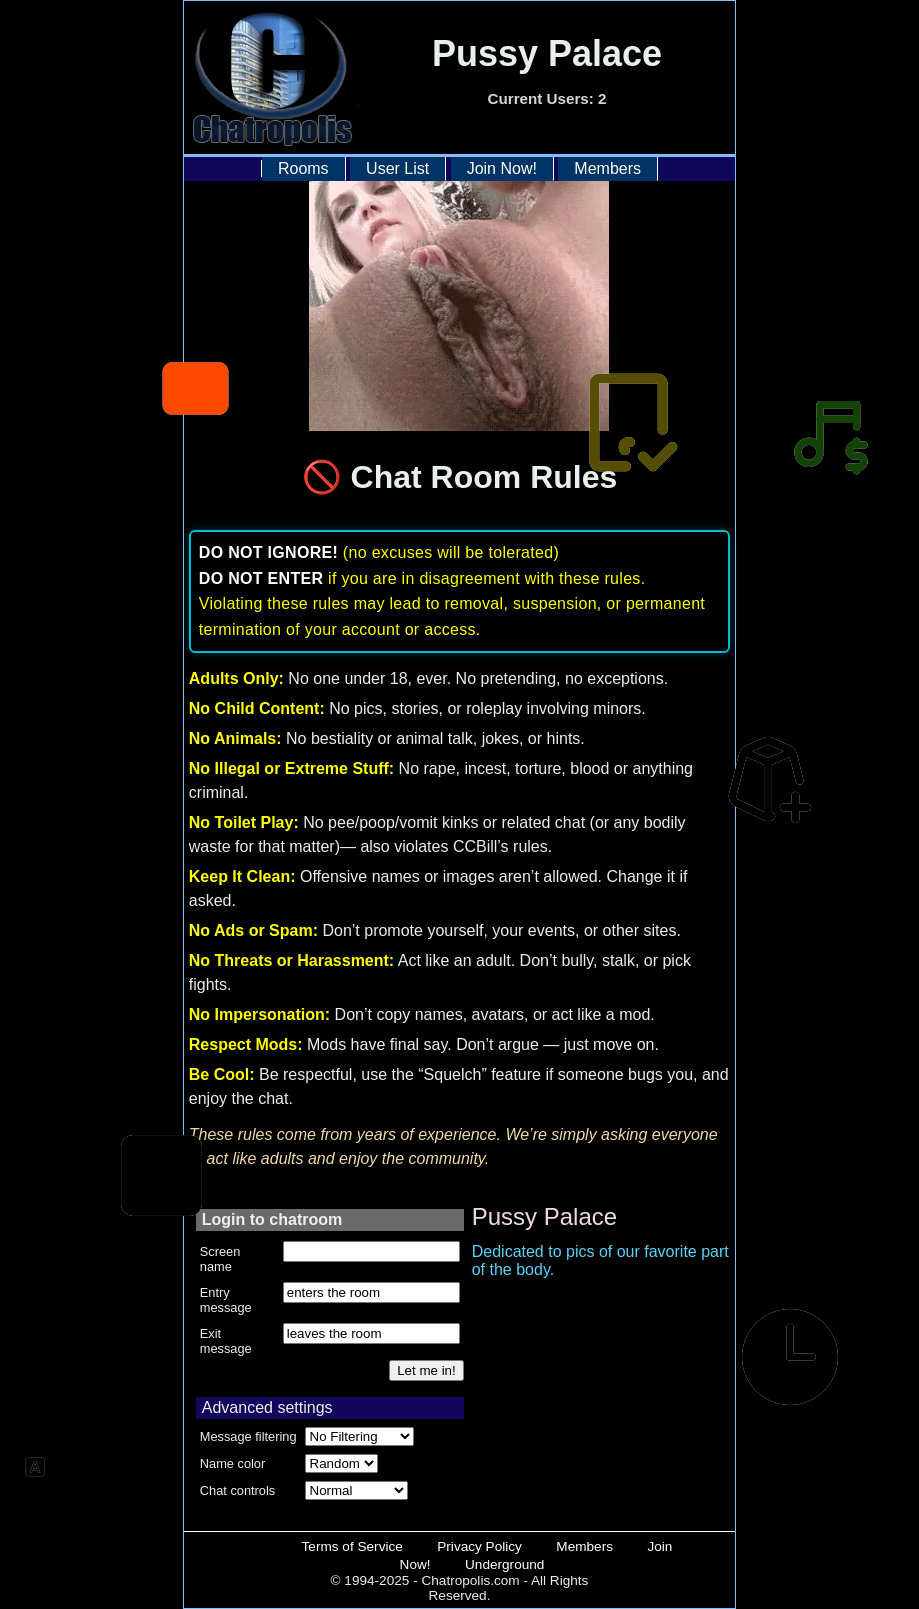  Describe the element at coordinates (768, 780) in the screenshot. I see `add a new 3D object or model` at that location.